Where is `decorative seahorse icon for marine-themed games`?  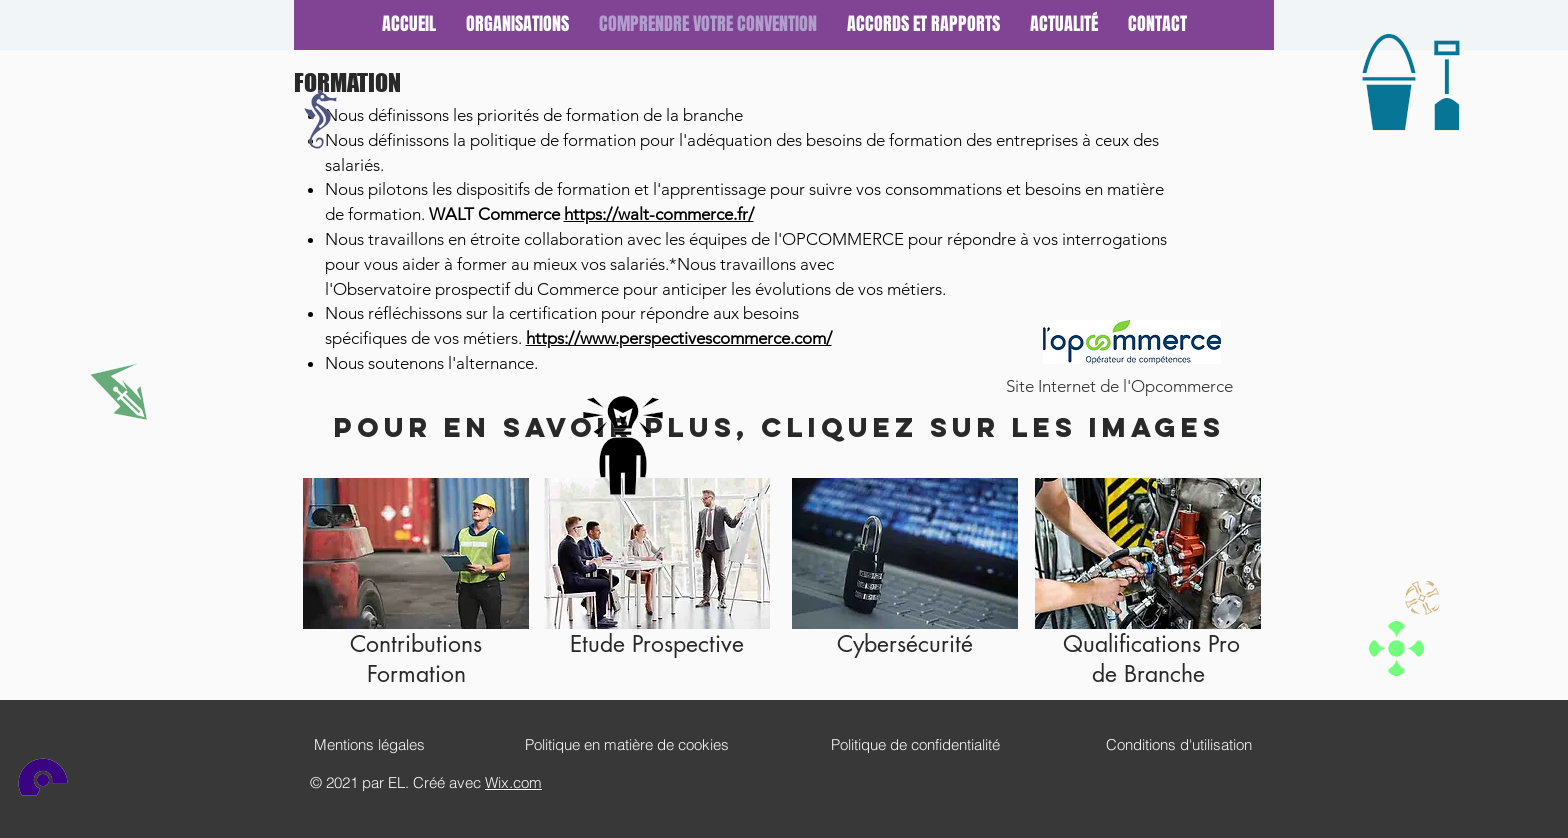
decorative seahorse icon for marine-themed games is located at coordinates (320, 119).